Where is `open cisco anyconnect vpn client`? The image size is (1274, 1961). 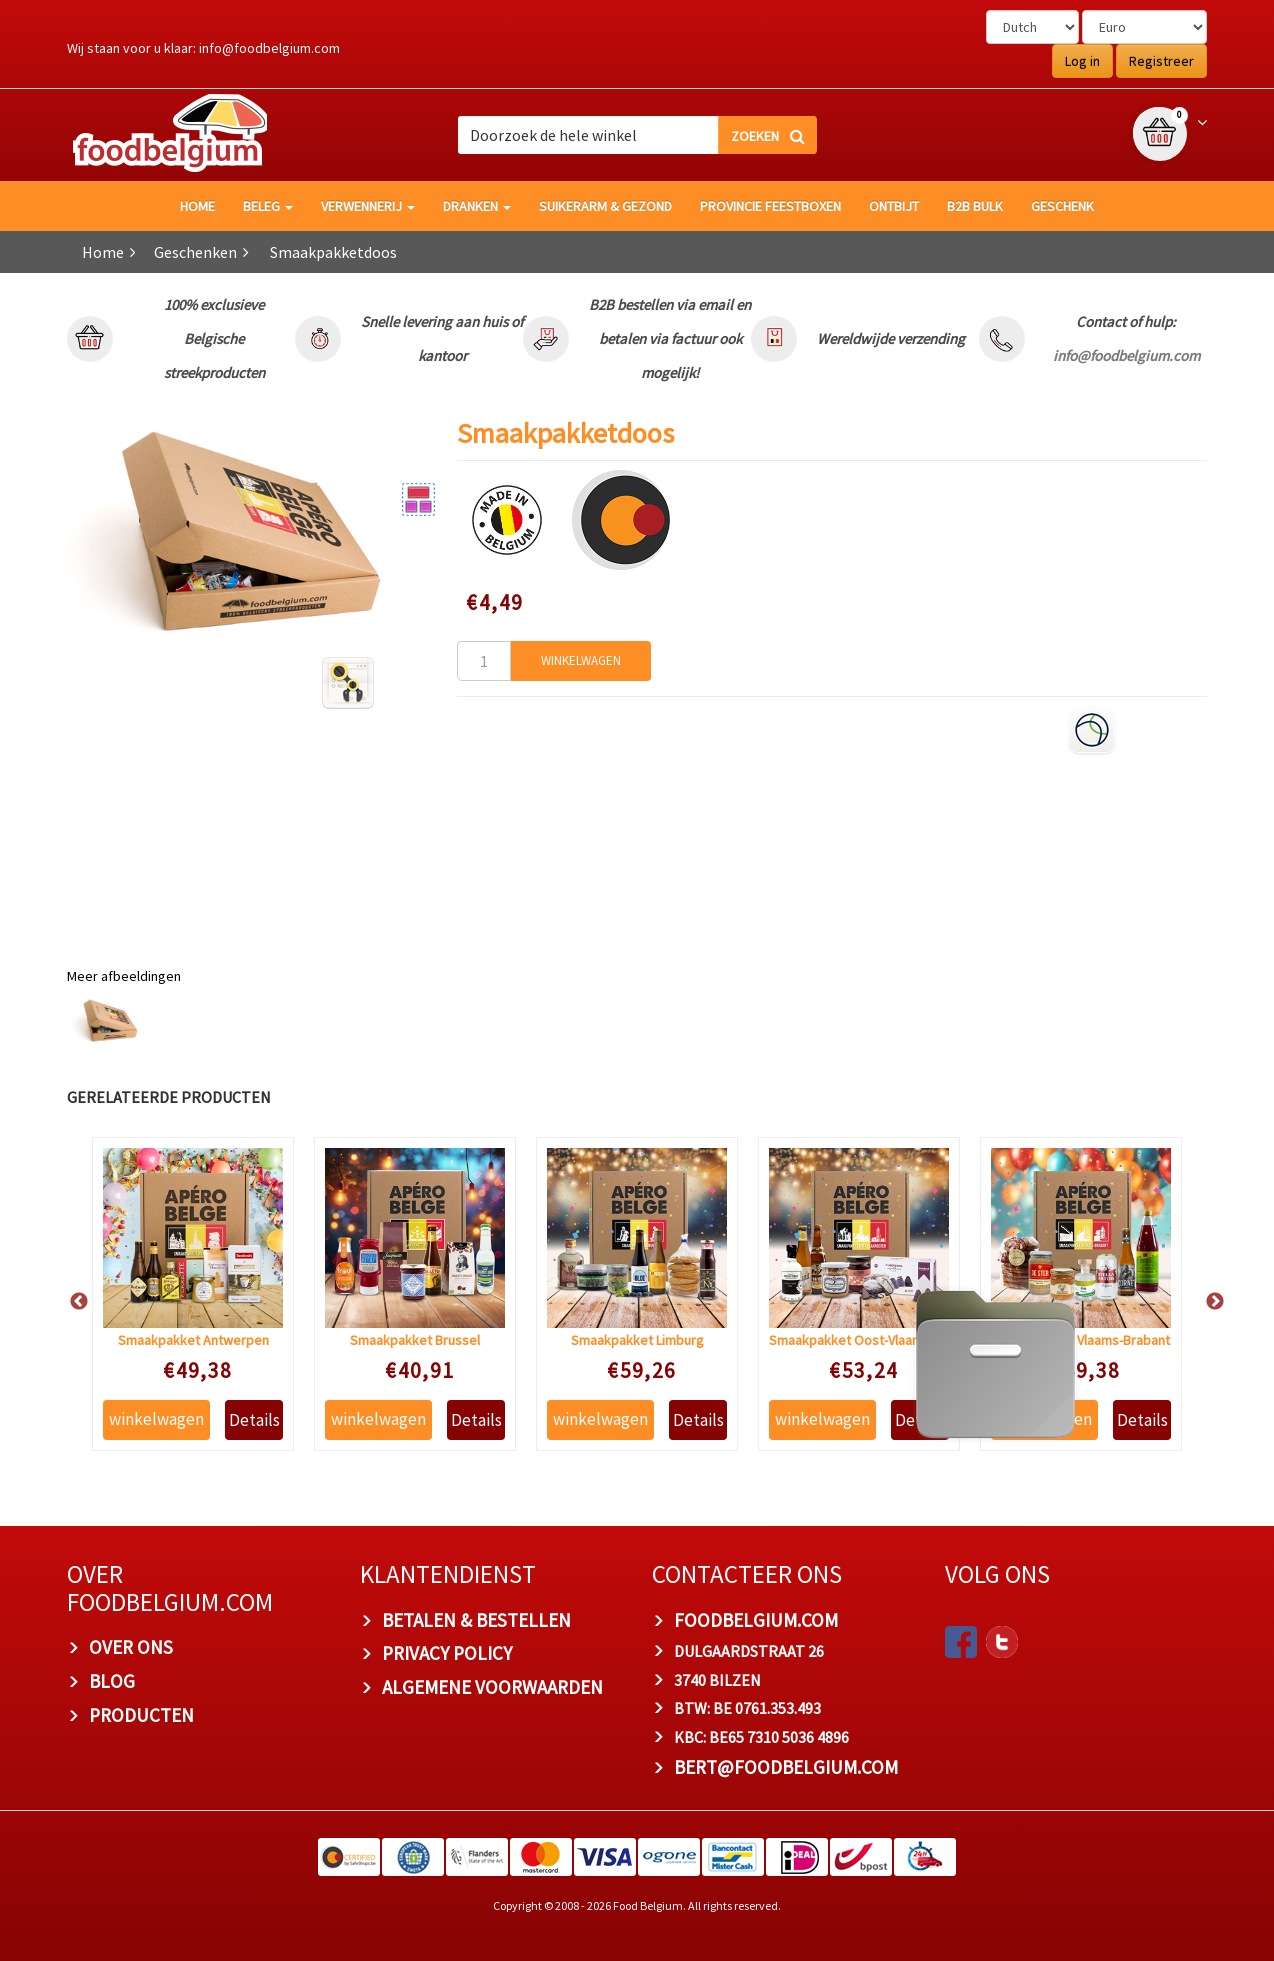 open cisco anyconnect vpn client is located at coordinates (1092, 730).